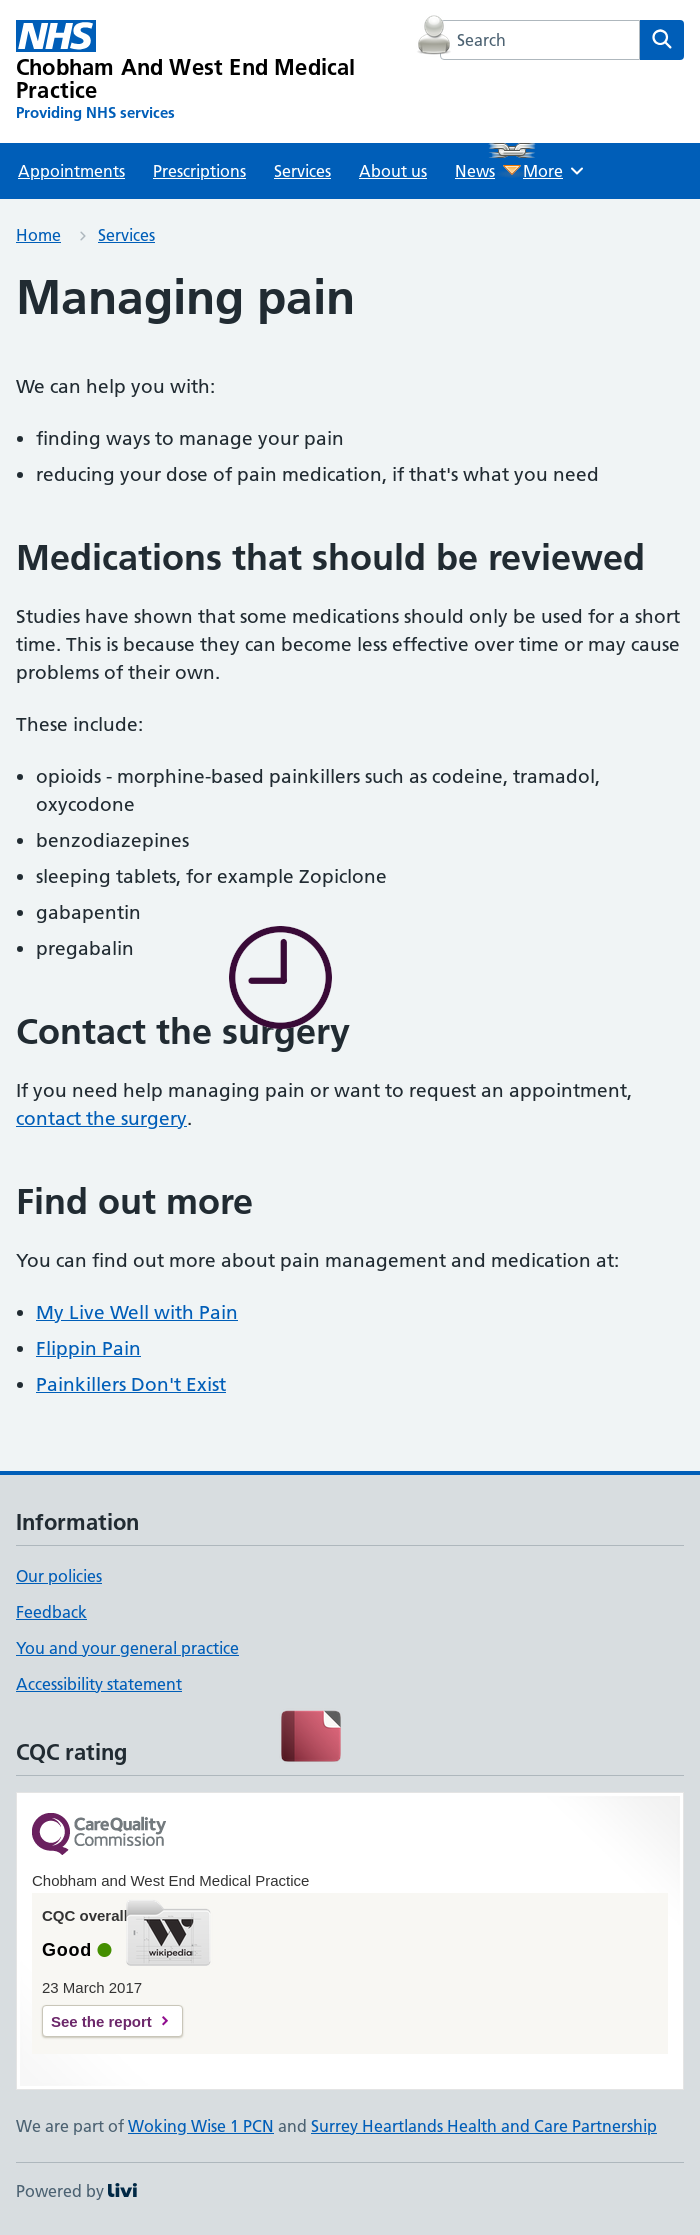  I want to click on open folder containing saved wikipedia articles, so click(168, 1935).